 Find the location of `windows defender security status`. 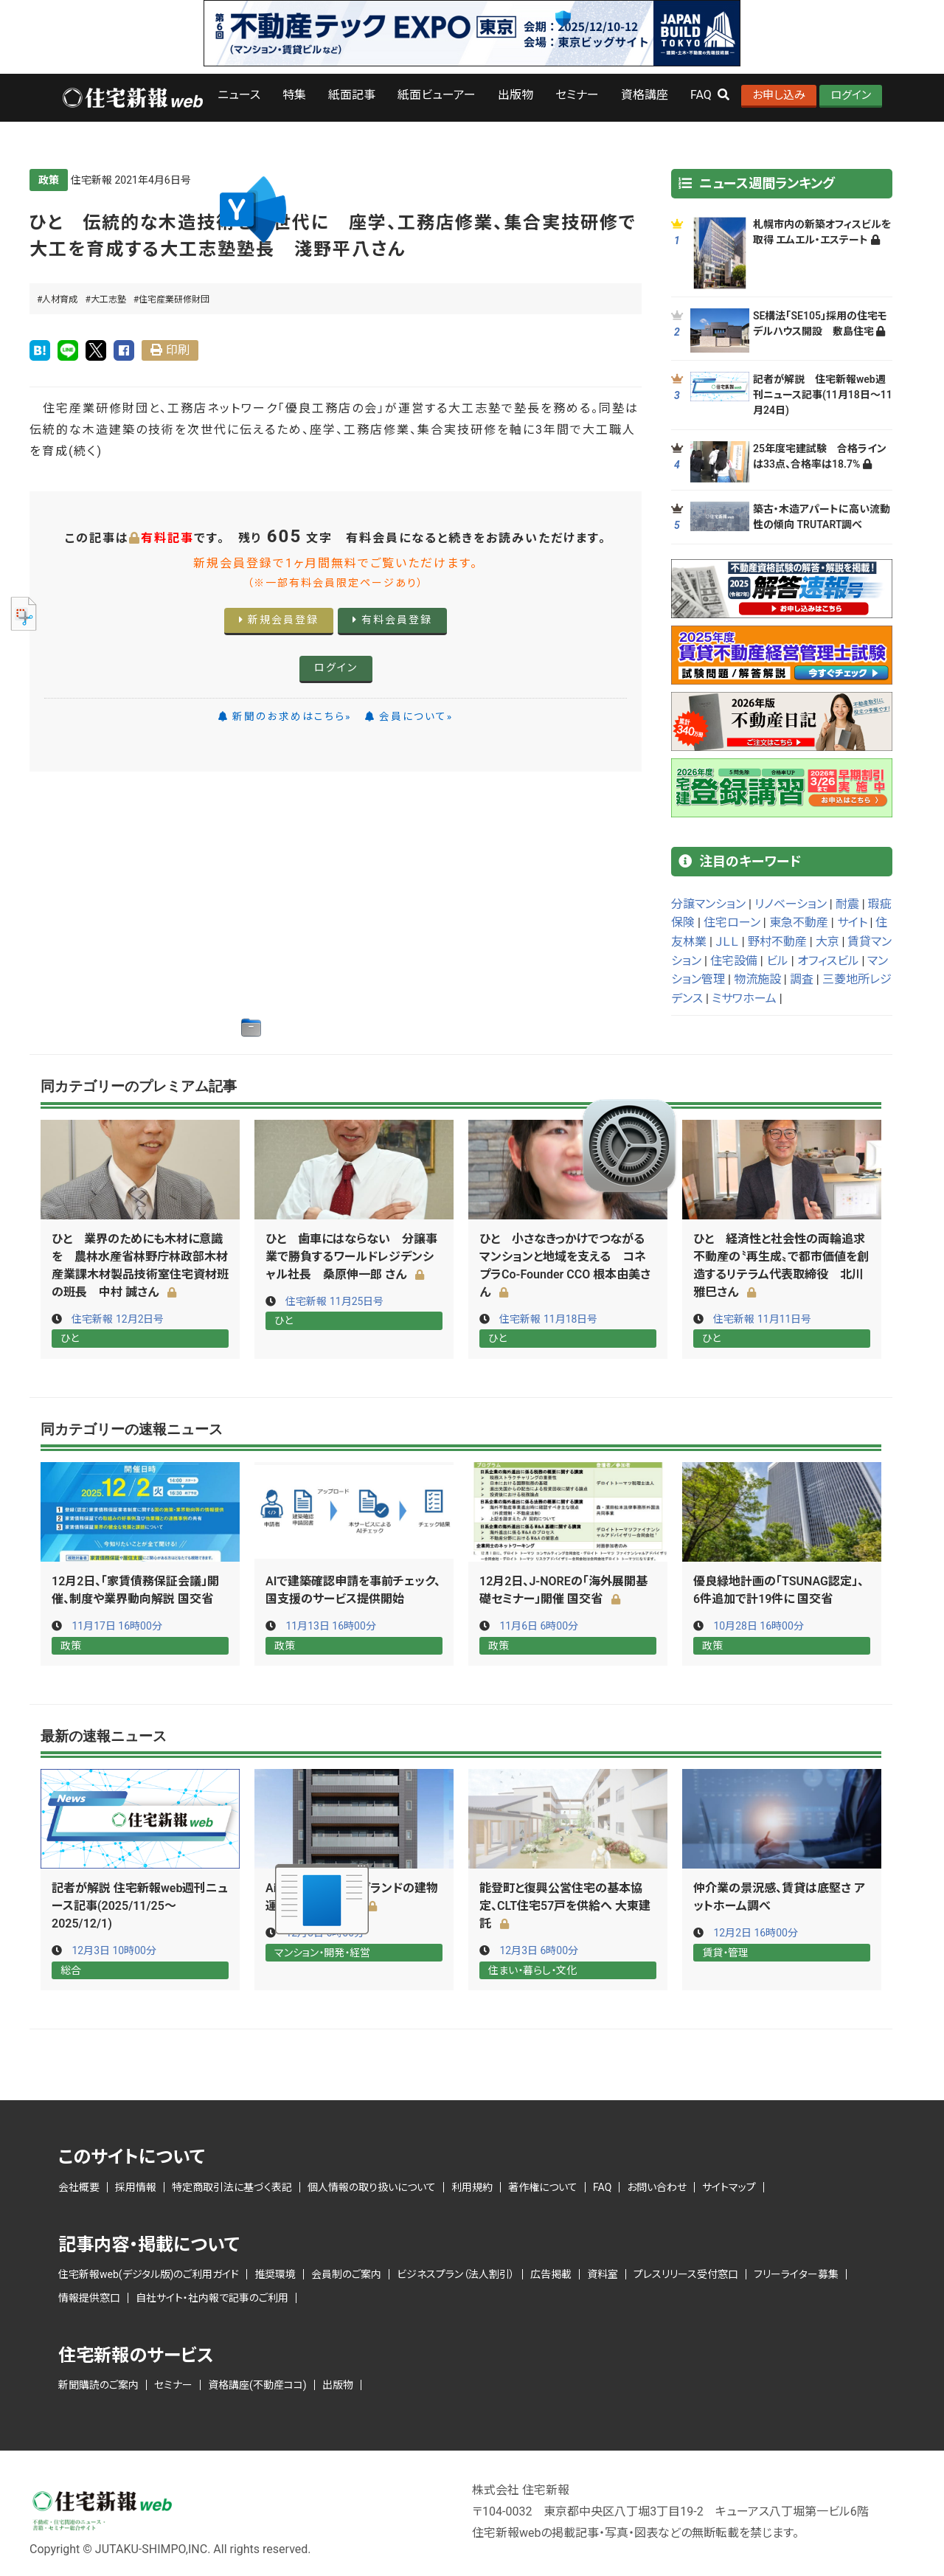

windows defender security status is located at coordinates (563, 18).